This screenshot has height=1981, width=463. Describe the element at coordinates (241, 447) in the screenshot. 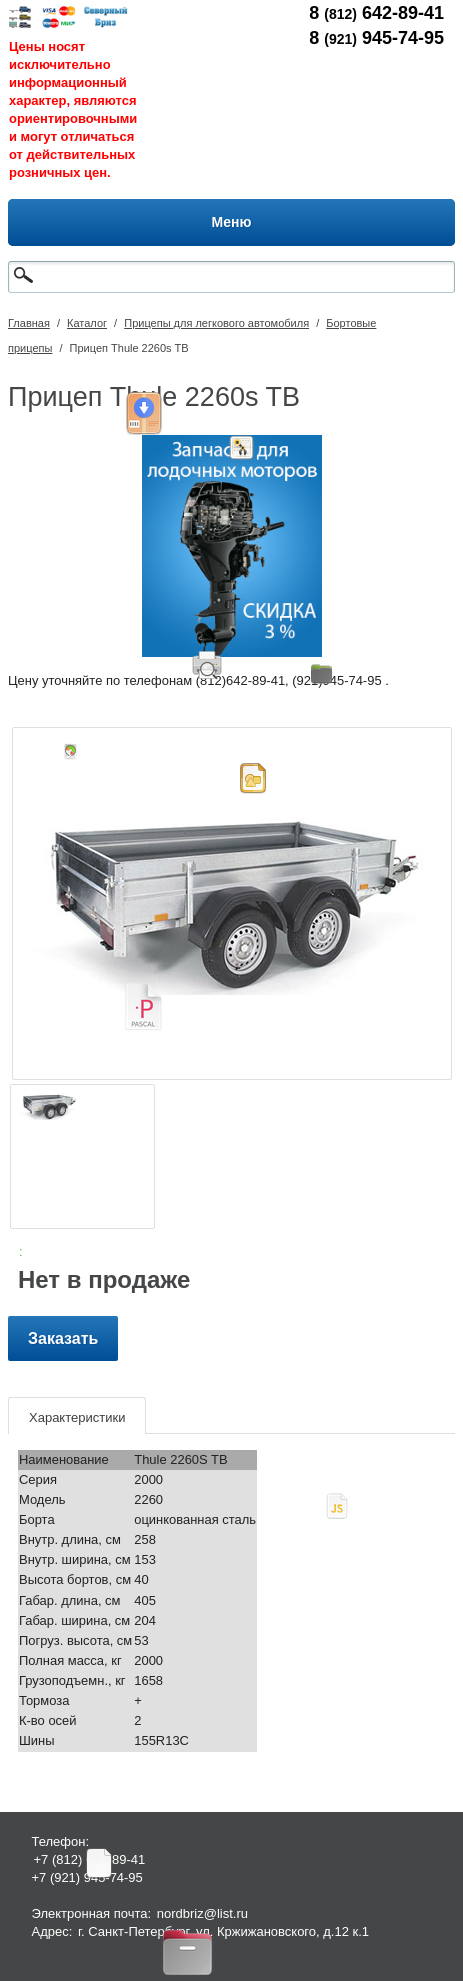

I see `open GNOME Builder development environment` at that location.